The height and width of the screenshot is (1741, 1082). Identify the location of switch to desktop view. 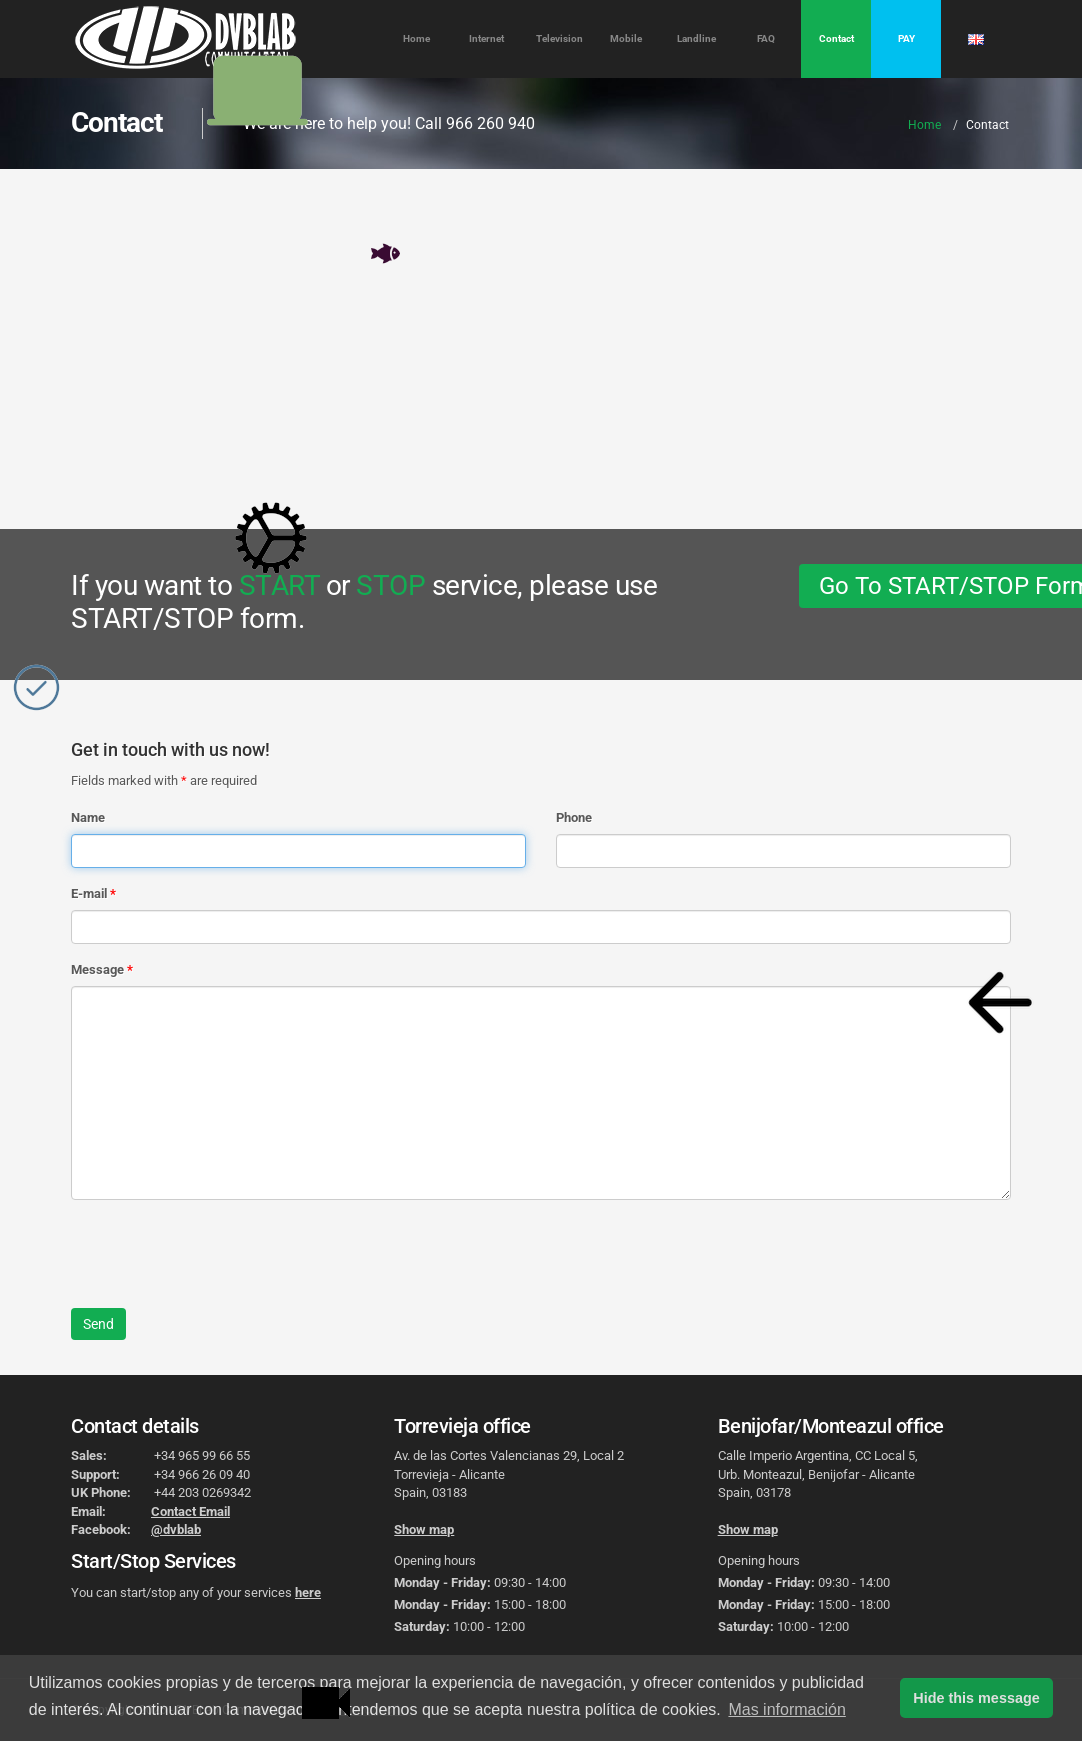
(257, 90).